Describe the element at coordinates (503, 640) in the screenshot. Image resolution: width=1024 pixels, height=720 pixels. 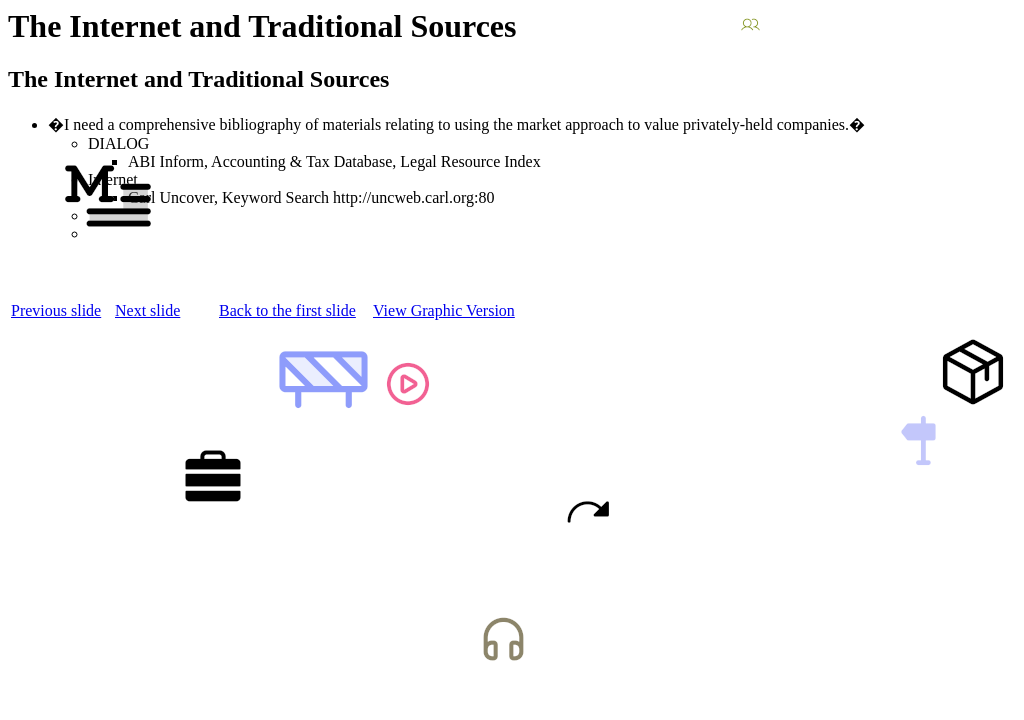
I see `listen to audio or music` at that location.